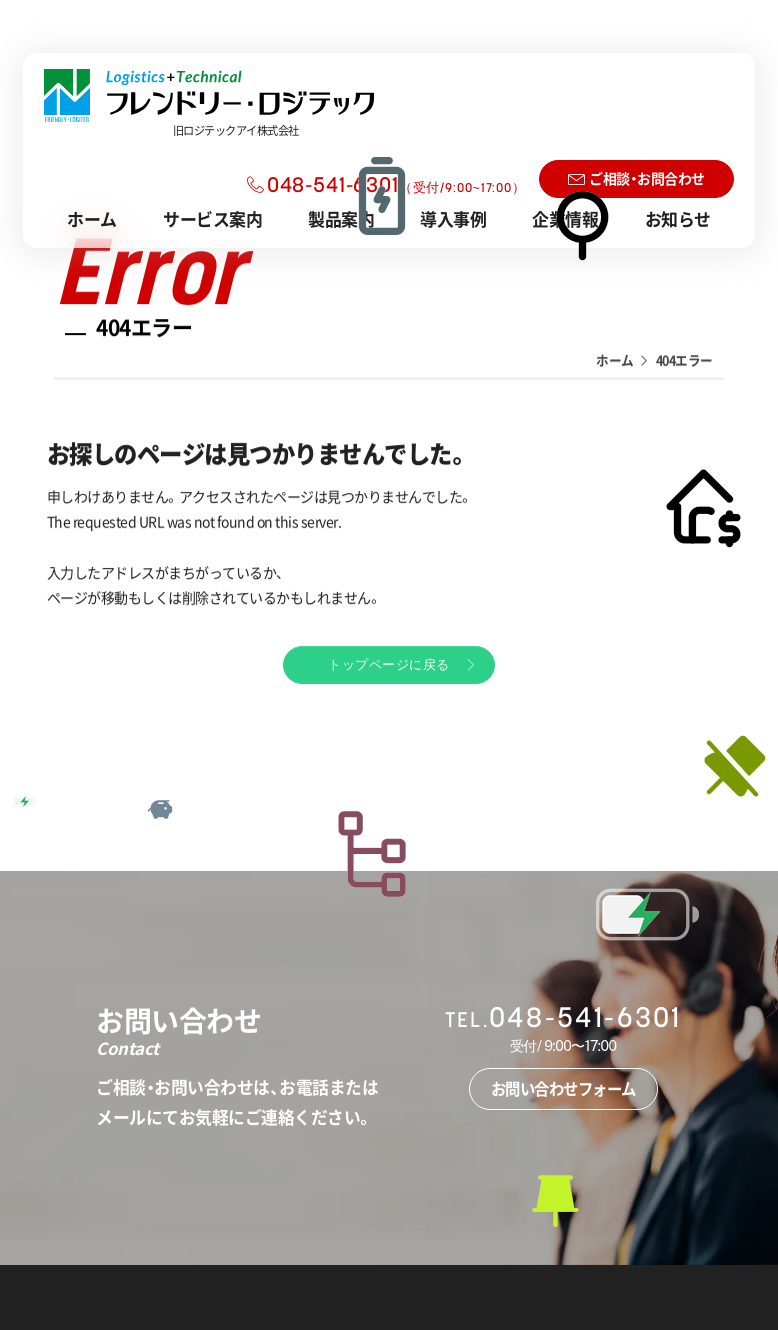 Image resolution: width=778 pixels, height=1330 pixels. What do you see at coordinates (160, 809) in the screenshot?
I see `view savings or financial goals` at bounding box center [160, 809].